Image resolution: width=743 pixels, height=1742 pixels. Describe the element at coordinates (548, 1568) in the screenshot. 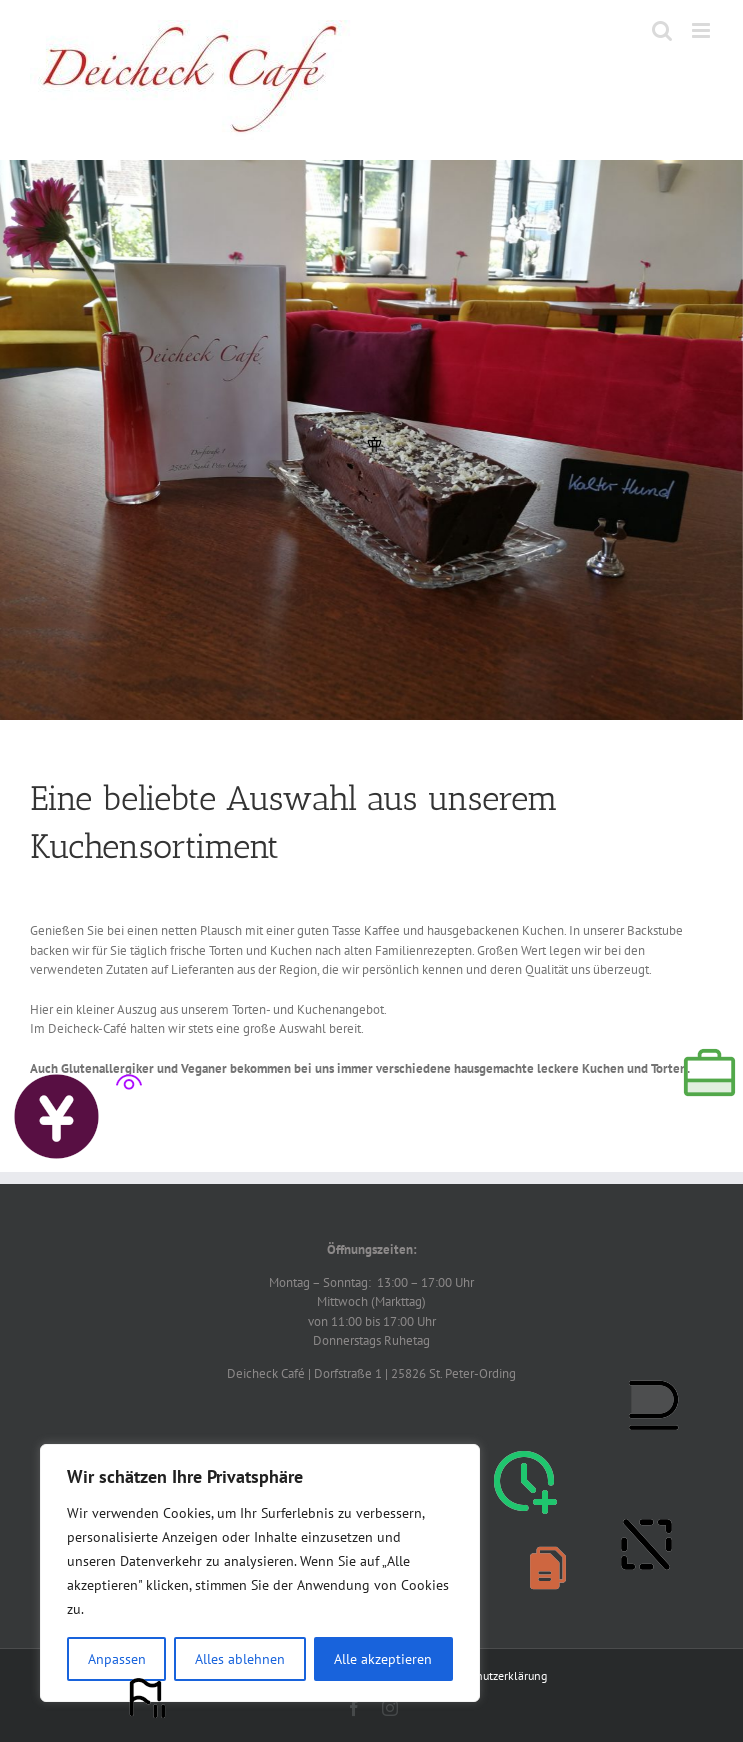

I see `access your files or documents` at that location.